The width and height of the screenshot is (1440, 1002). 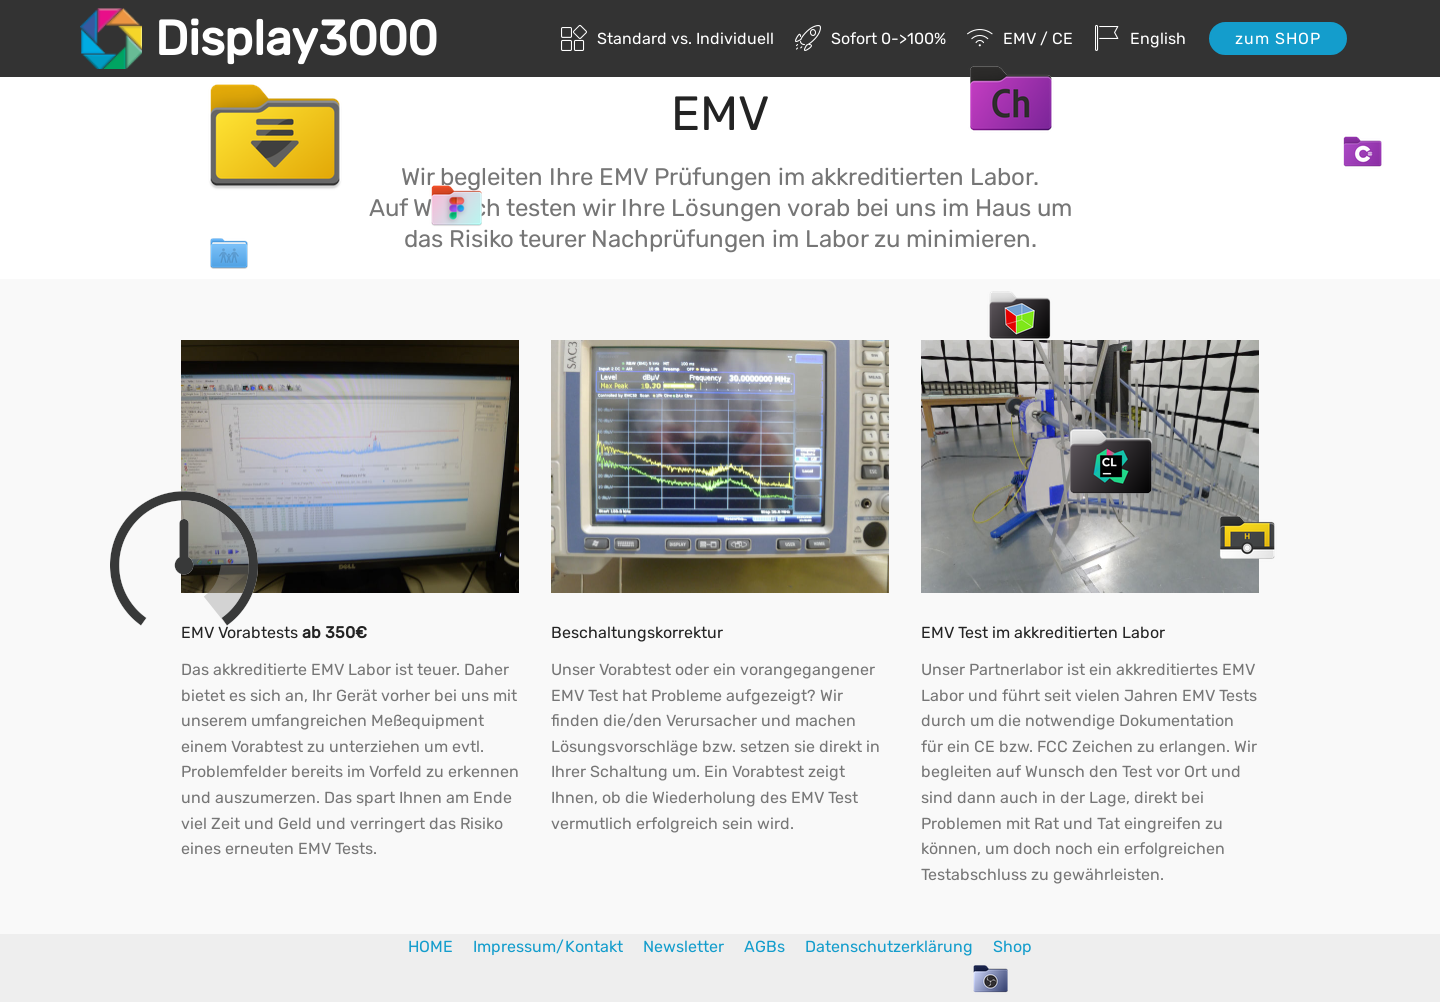 I want to click on open folder containing figma design files, so click(x=456, y=206).